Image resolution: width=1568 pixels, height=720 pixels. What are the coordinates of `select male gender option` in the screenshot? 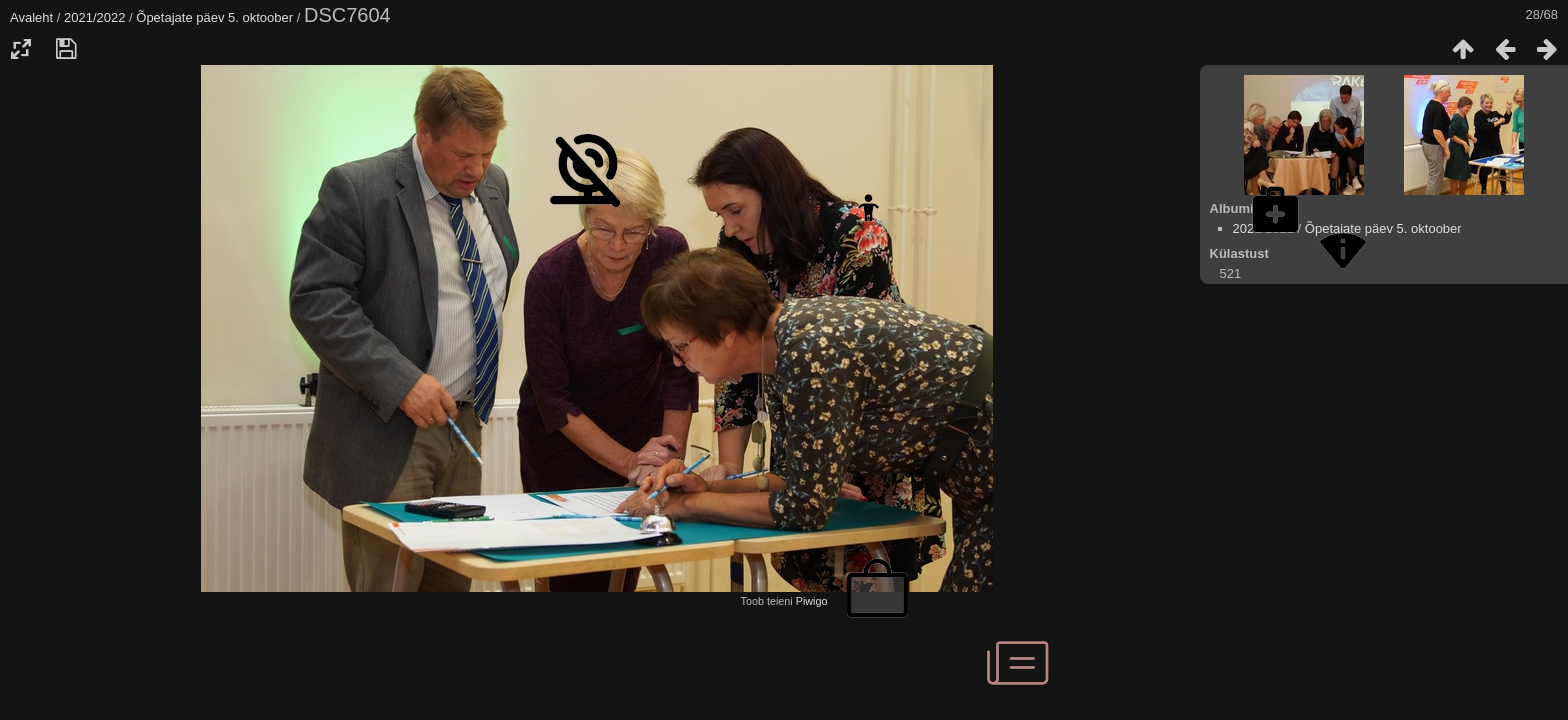 It's located at (868, 208).